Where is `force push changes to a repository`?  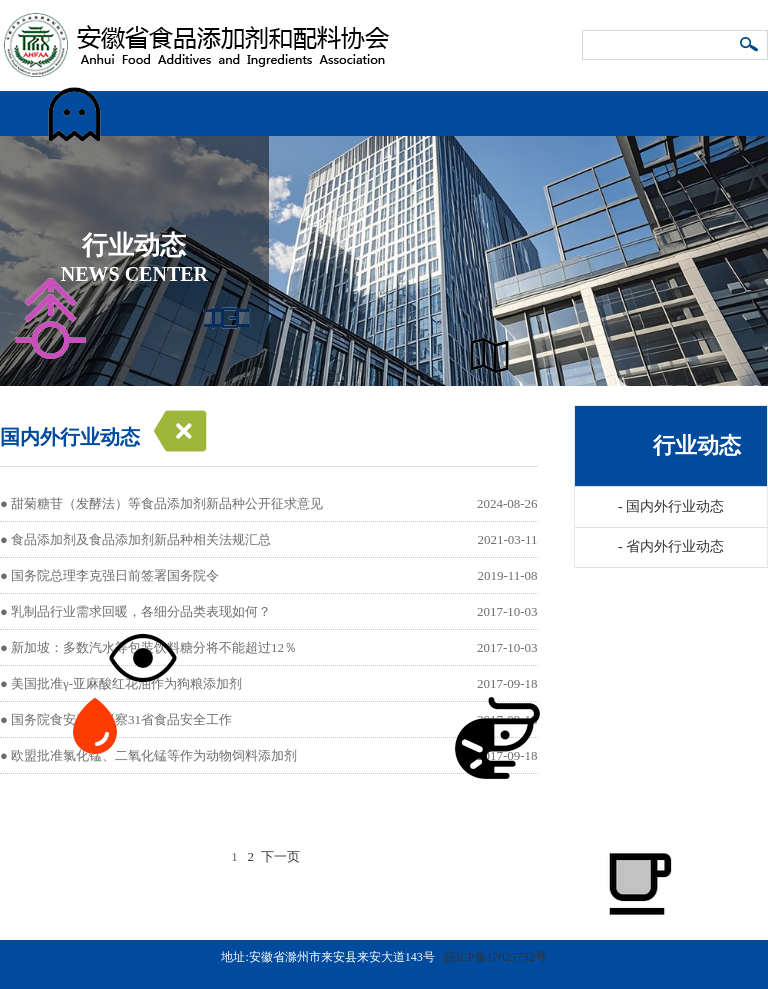
force push changes to a repository is located at coordinates (48, 316).